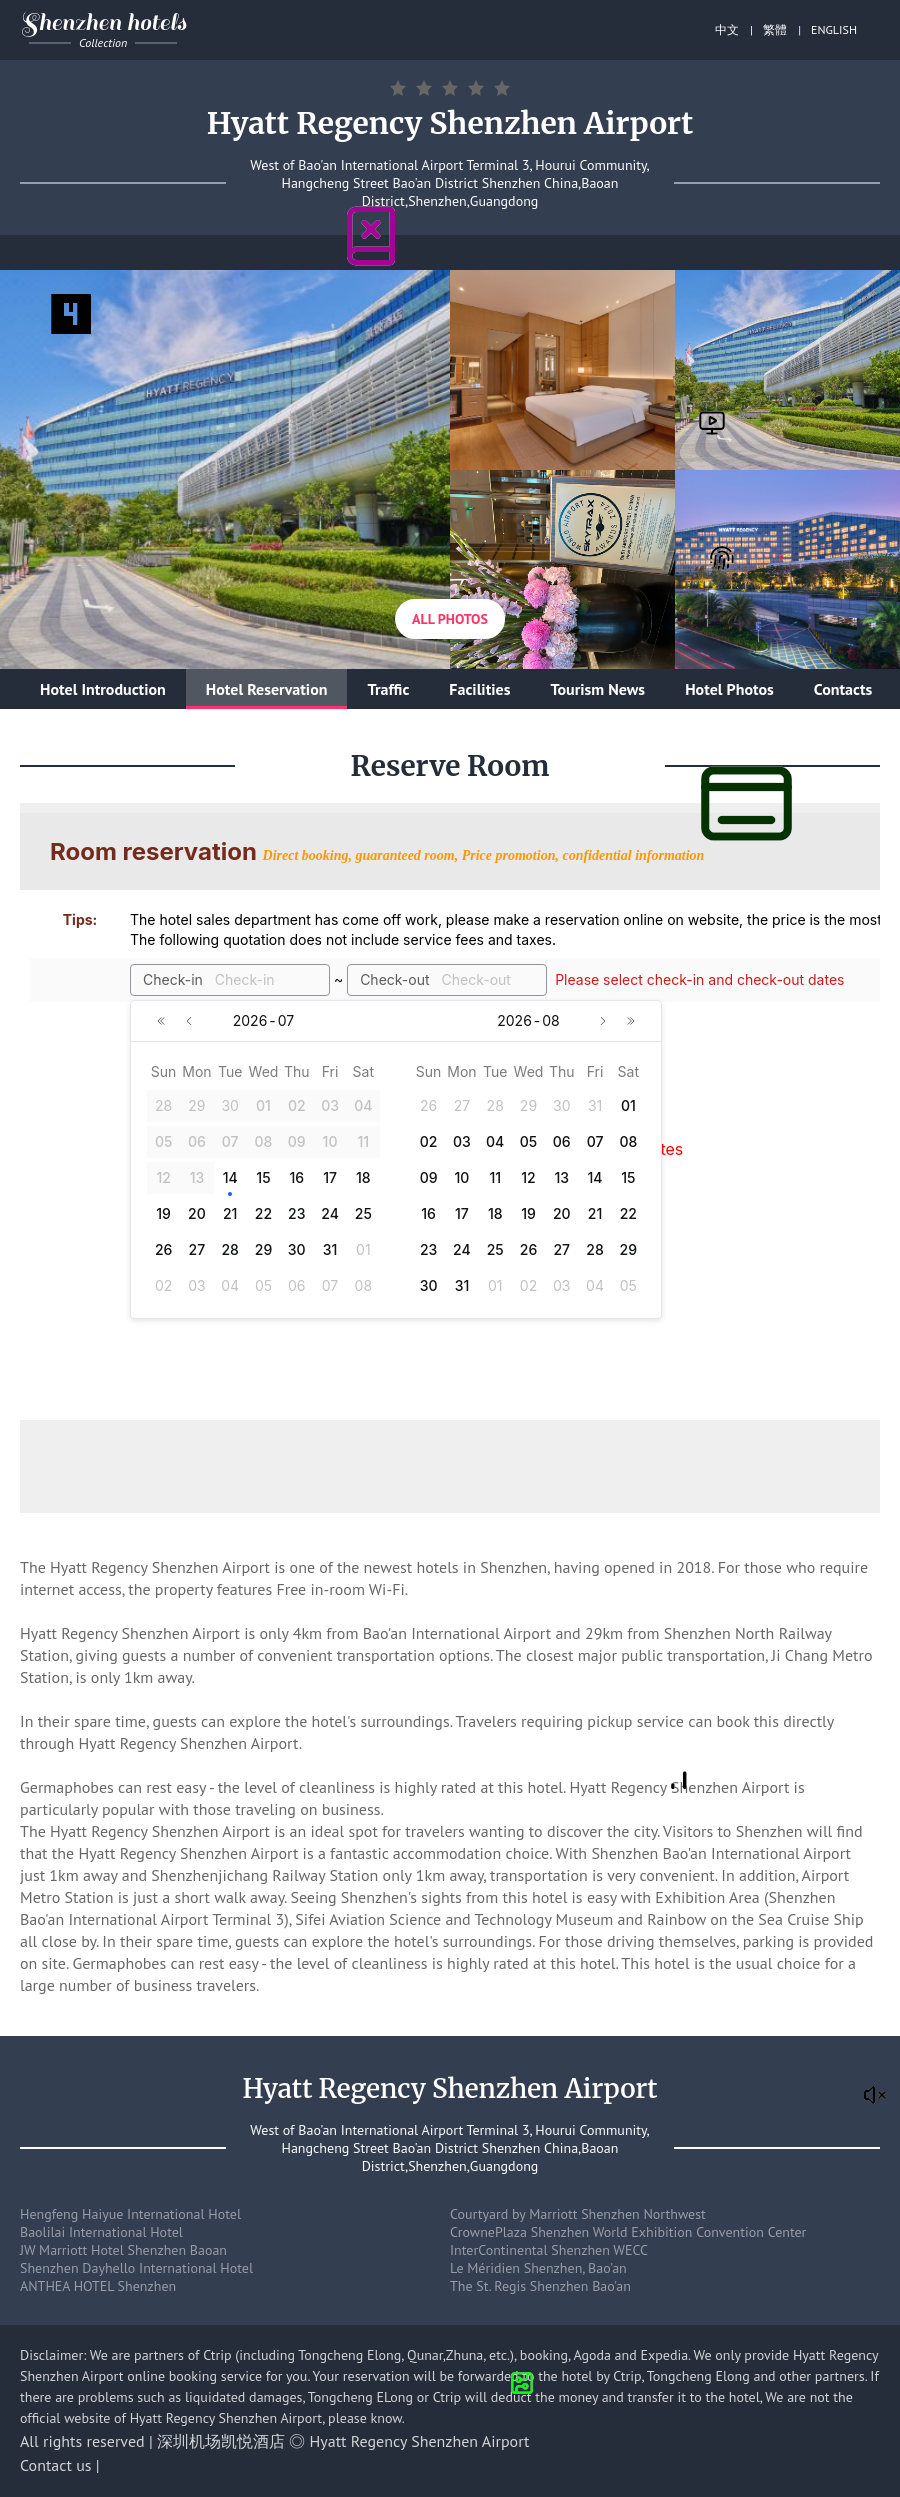  What do you see at coordinates (712, 423) in the screenshot?
I see `play video on display` at bounding box center [712, 423].